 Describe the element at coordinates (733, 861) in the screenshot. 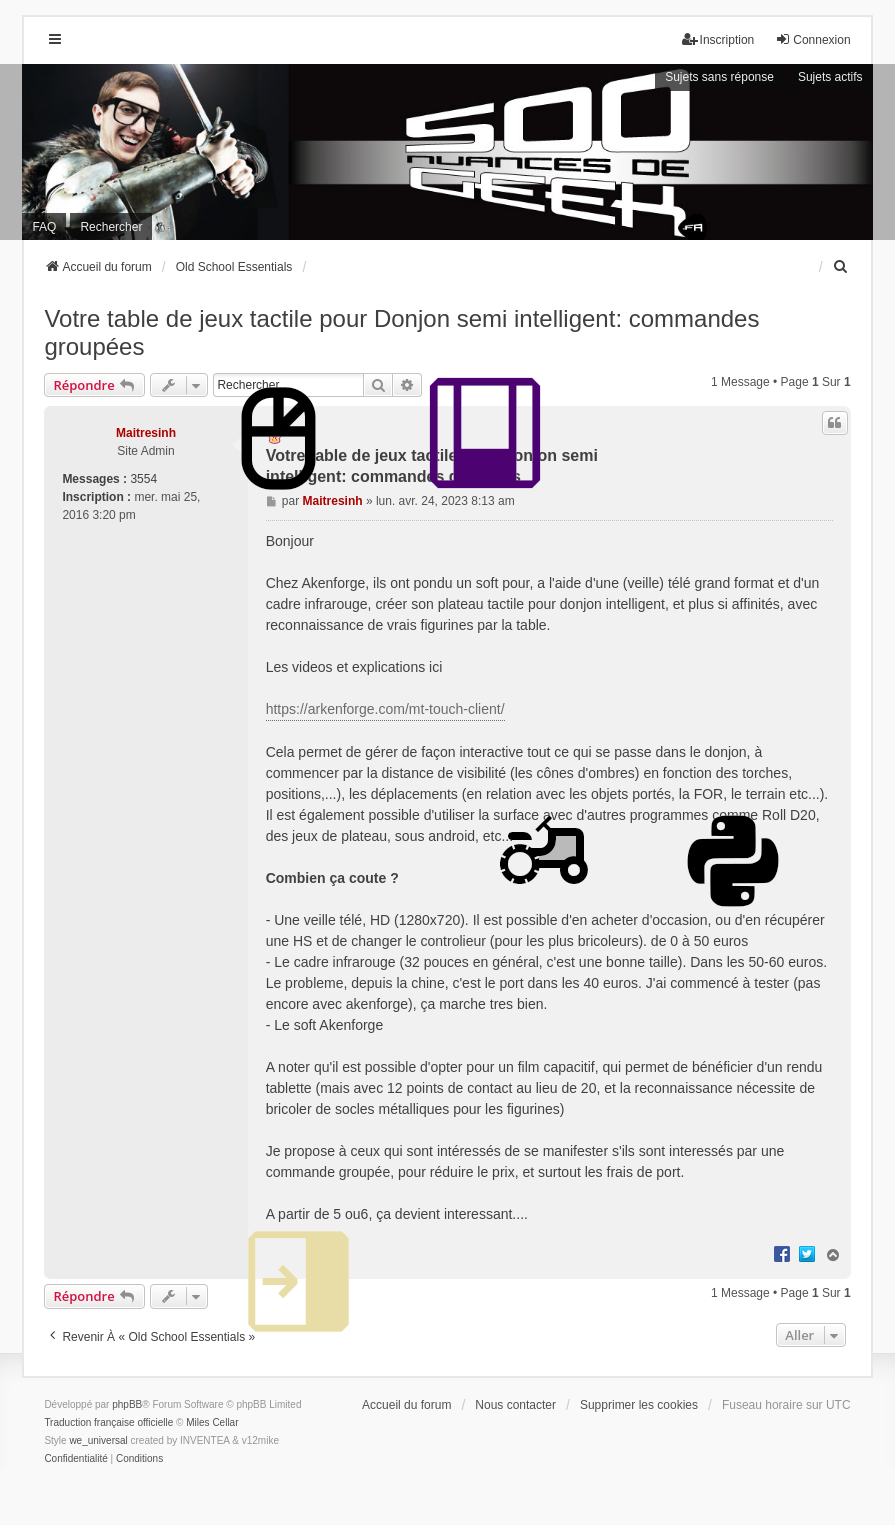

I see `python file or project indicator` at that location.